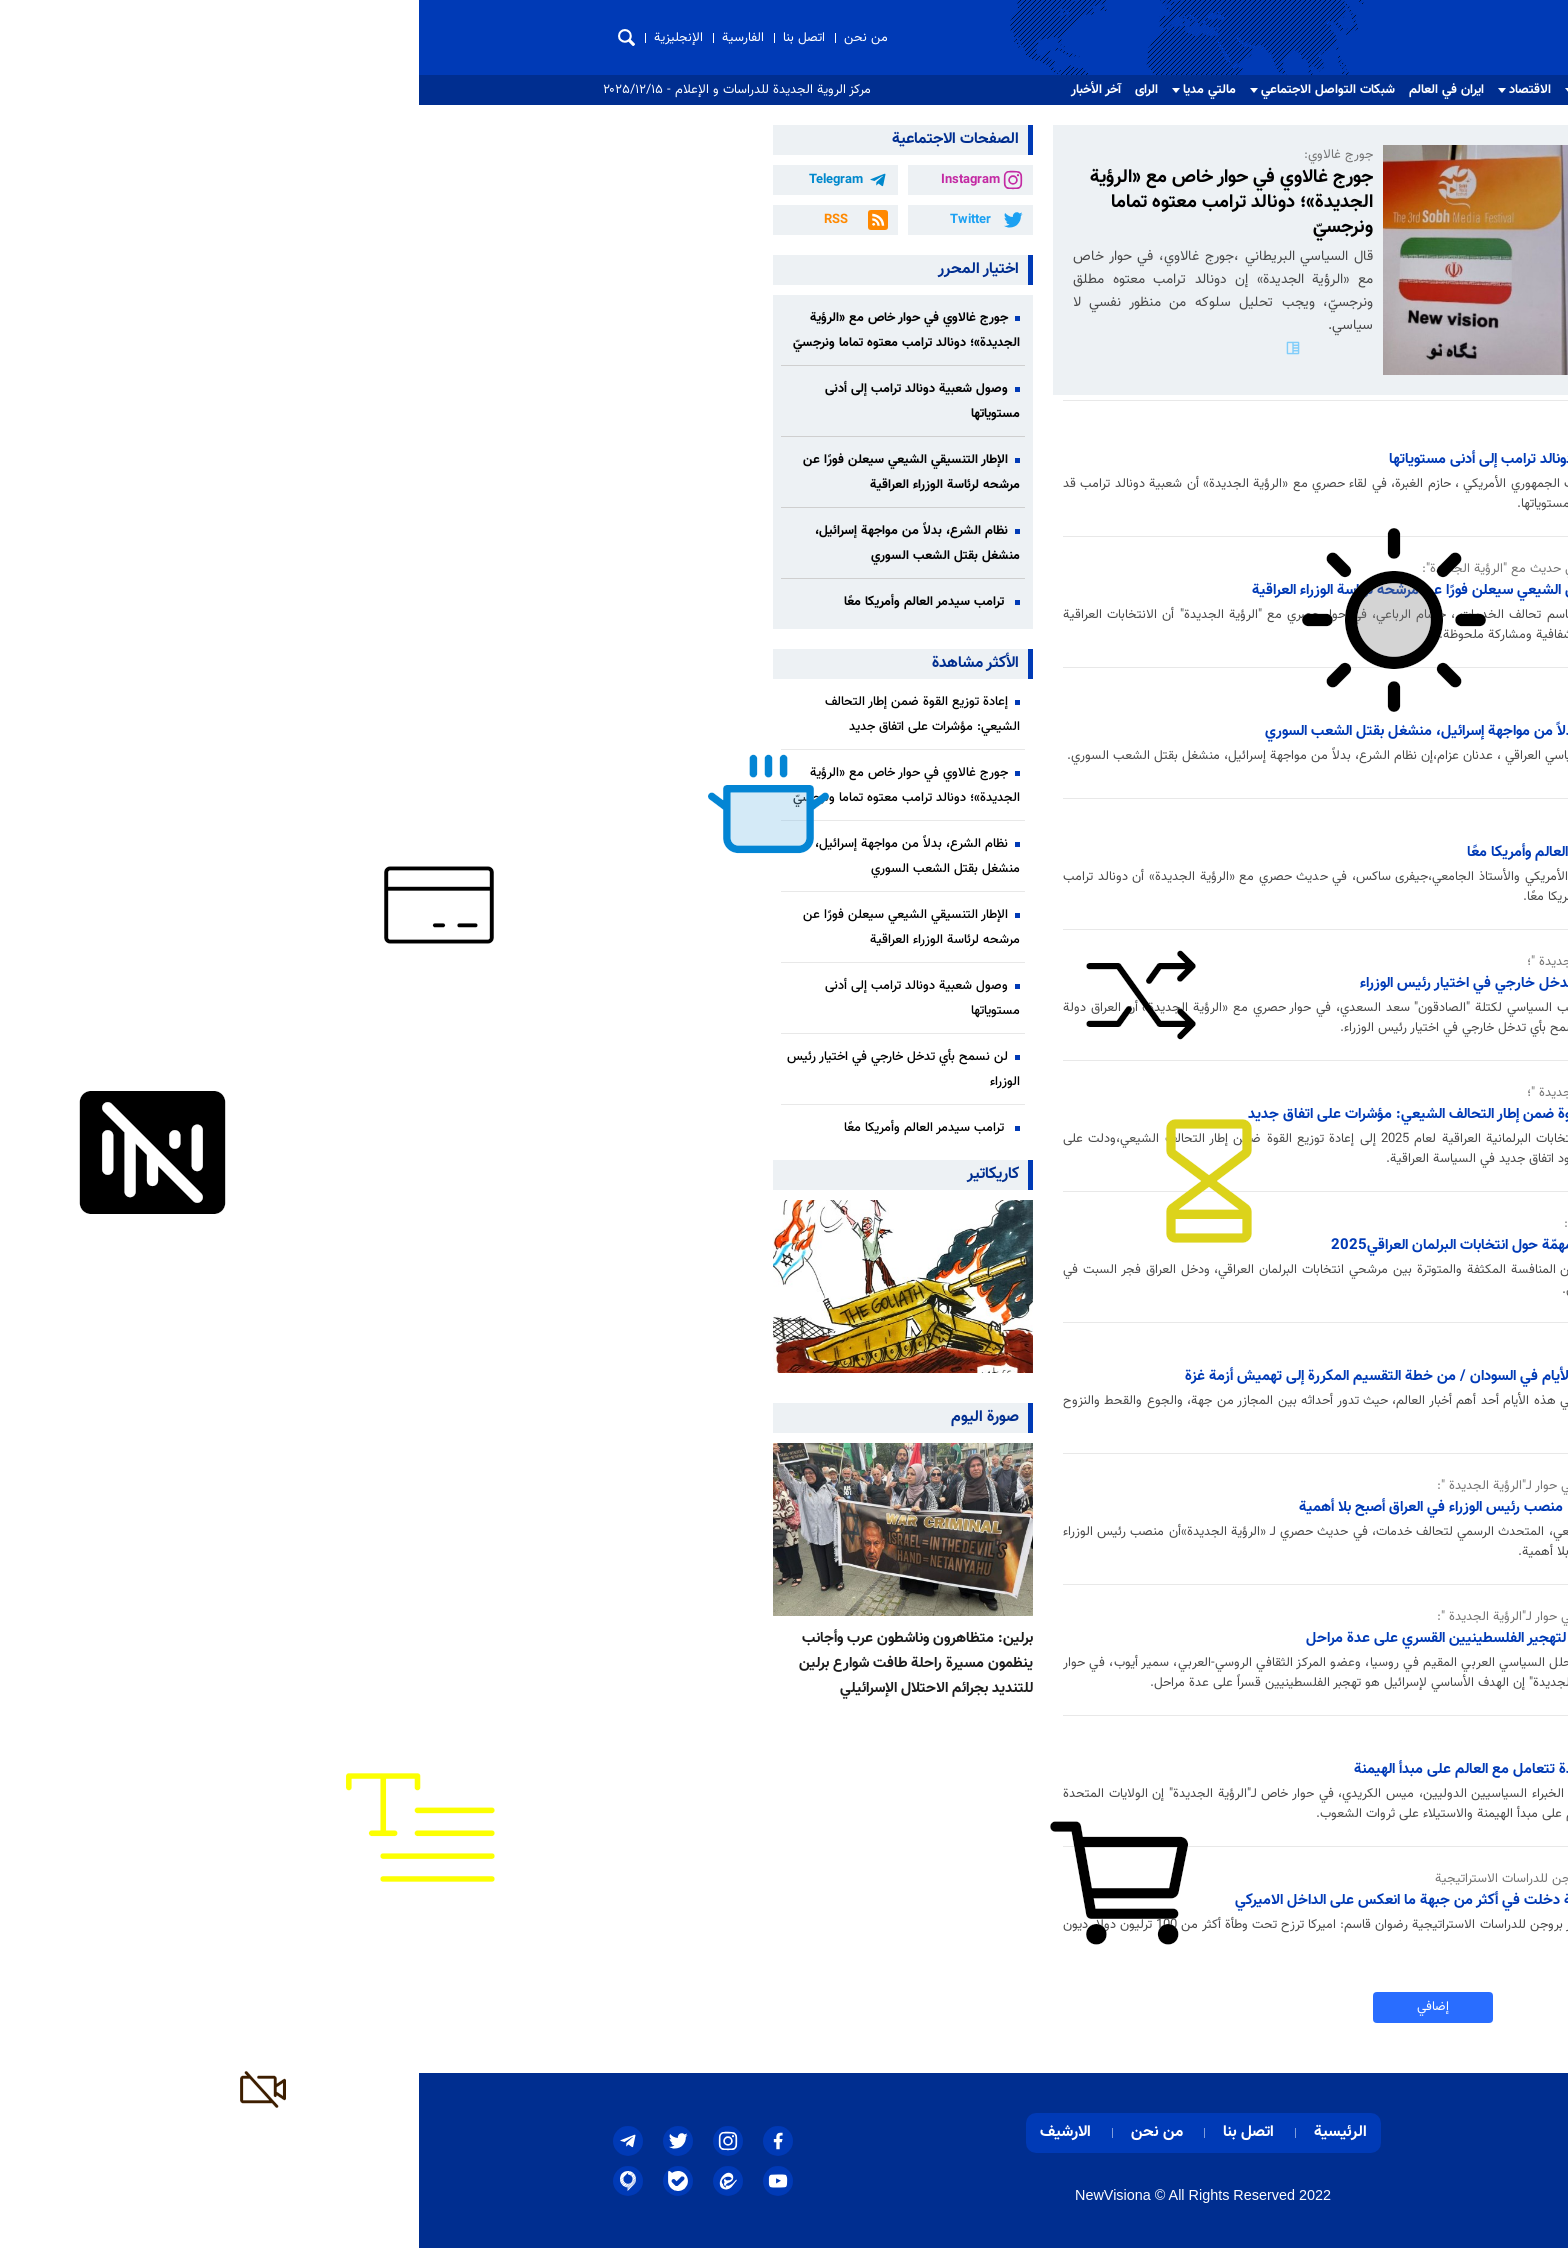 The width and height of the screenshot is (1568, 2248). I want to click on mute or disable audio input, so click(152, 1152).